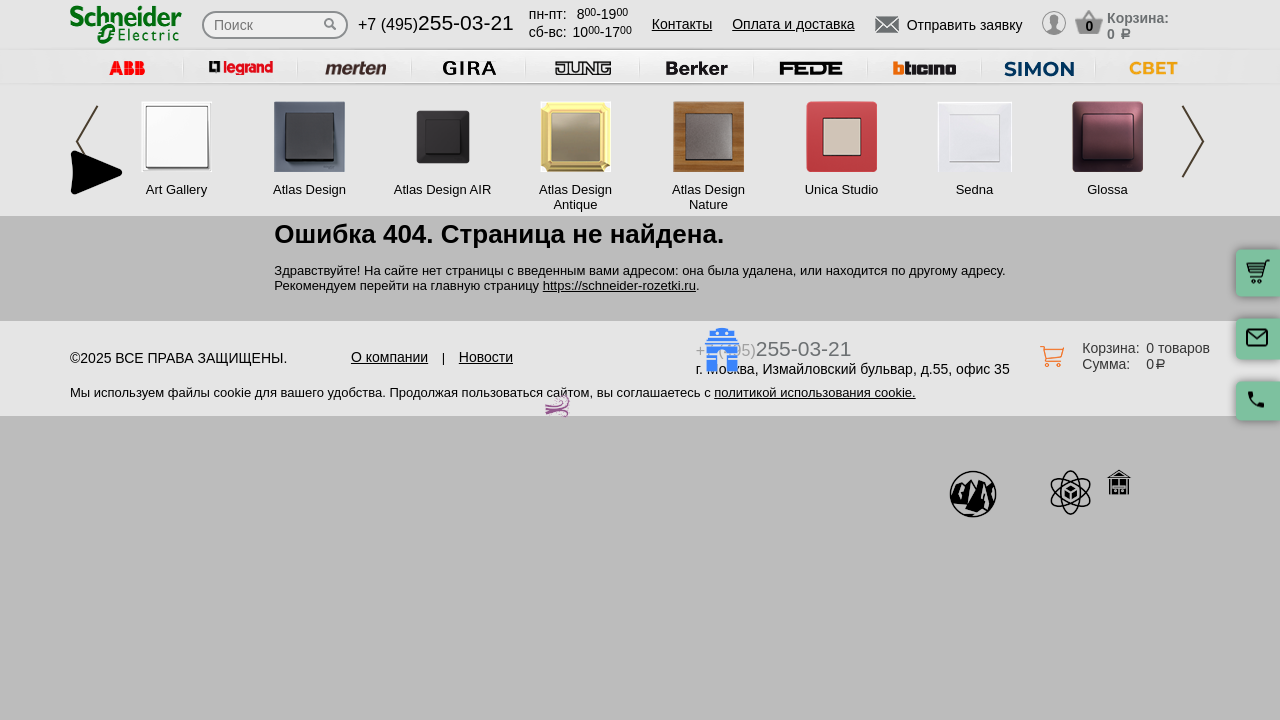  I want to click on access materials science or chemistry resources, so click(1070, 492).